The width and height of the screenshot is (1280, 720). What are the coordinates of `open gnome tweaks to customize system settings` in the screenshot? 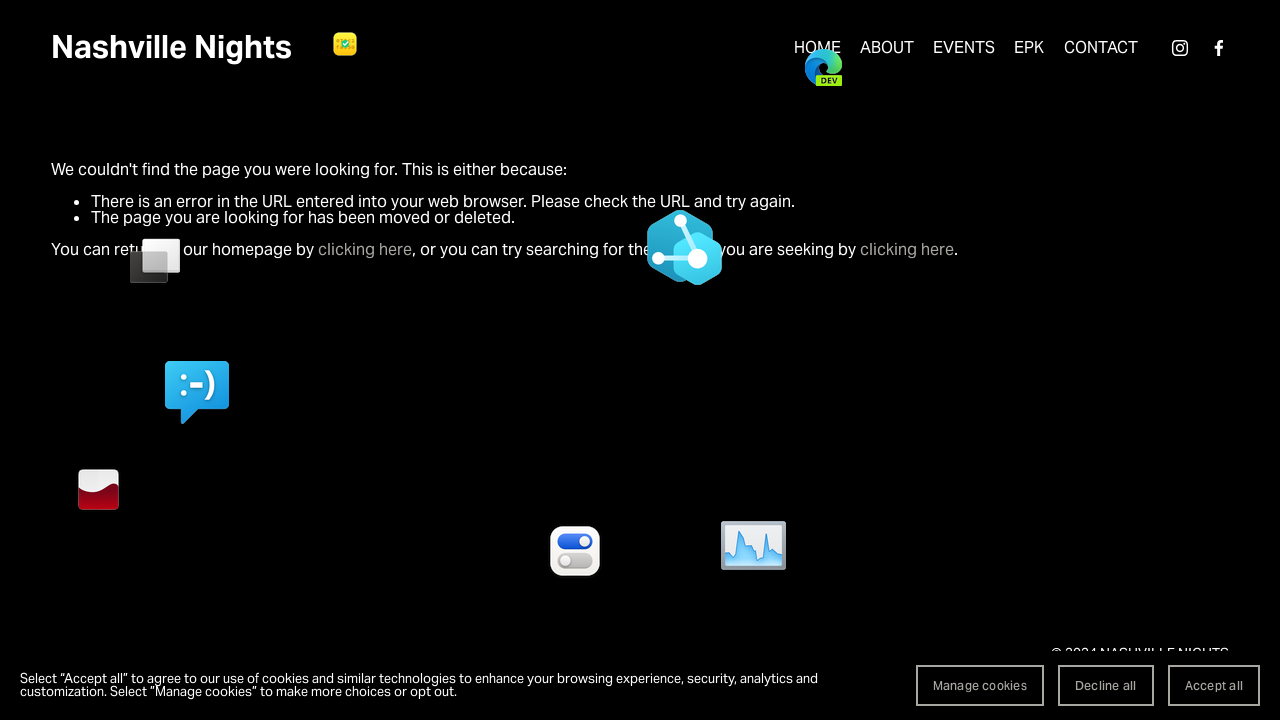 It's located at (575, 551).